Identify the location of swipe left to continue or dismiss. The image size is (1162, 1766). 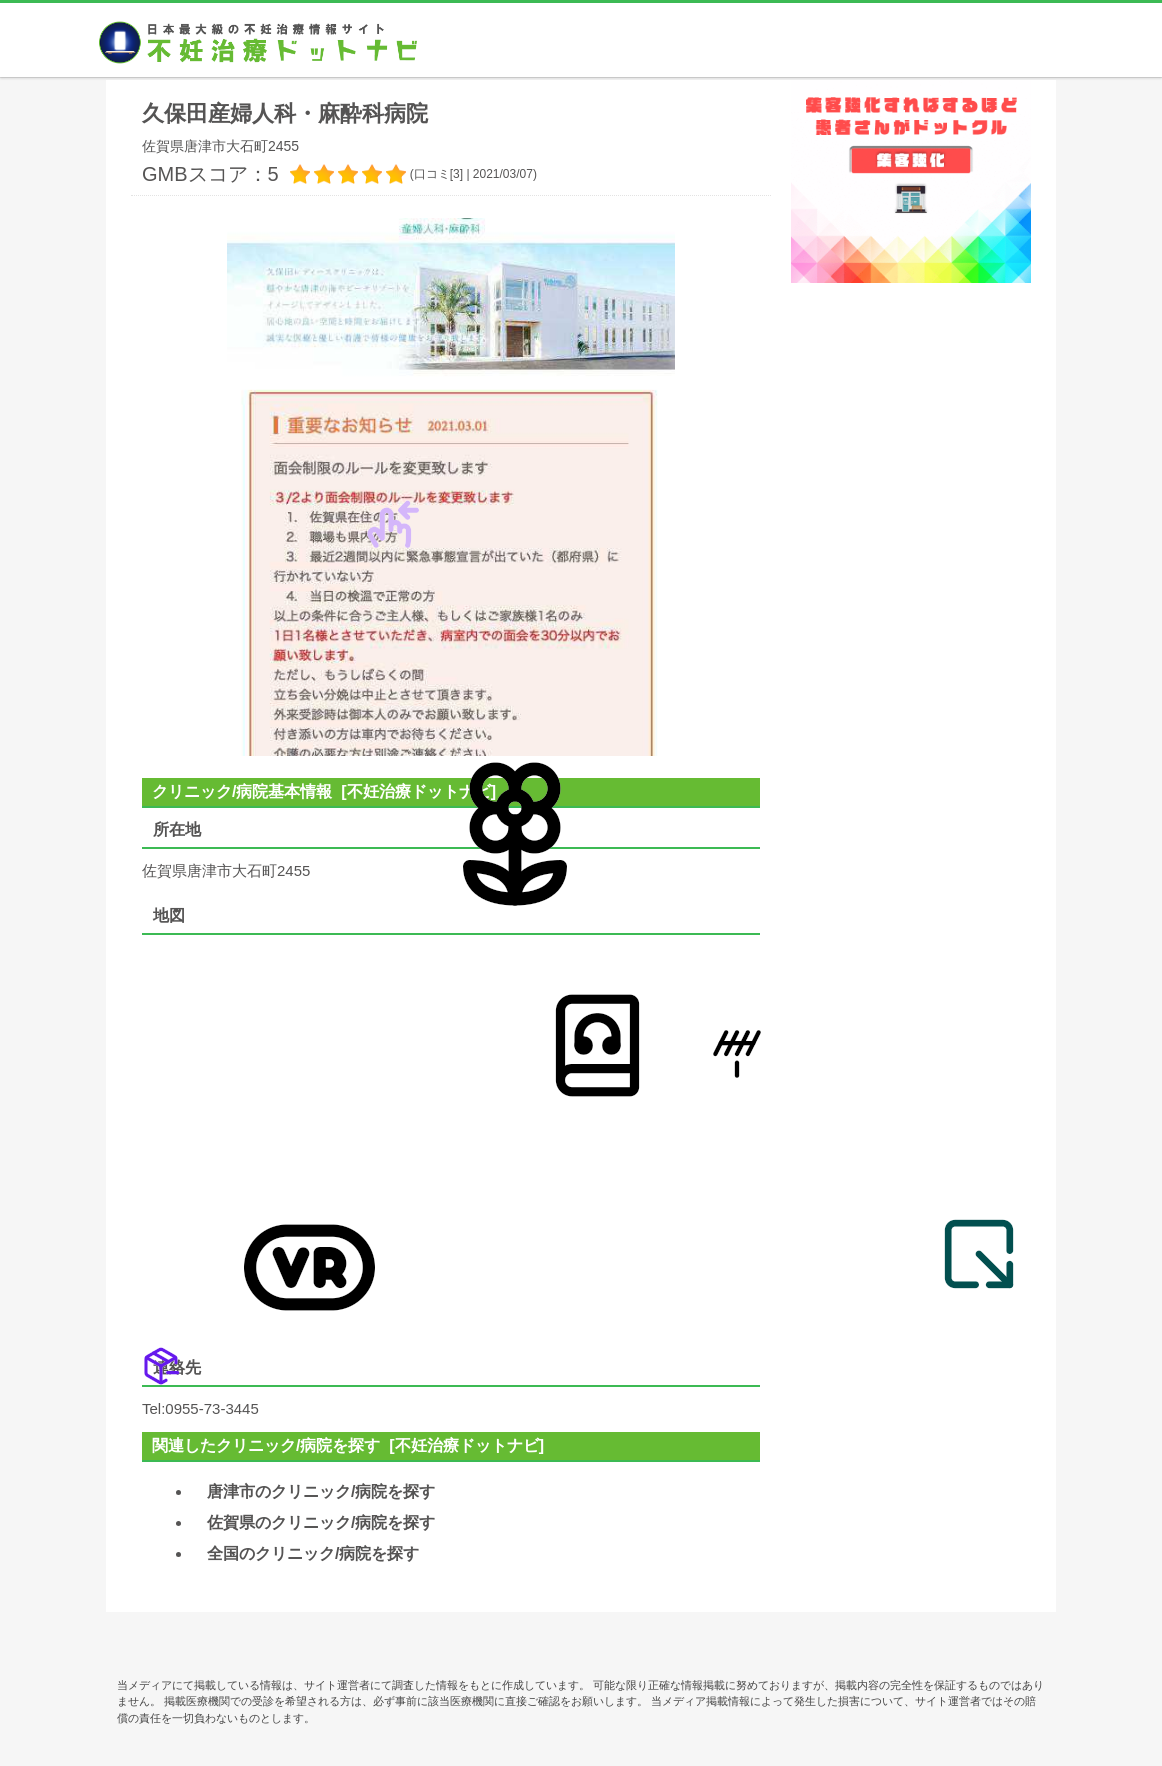
(391, 526).